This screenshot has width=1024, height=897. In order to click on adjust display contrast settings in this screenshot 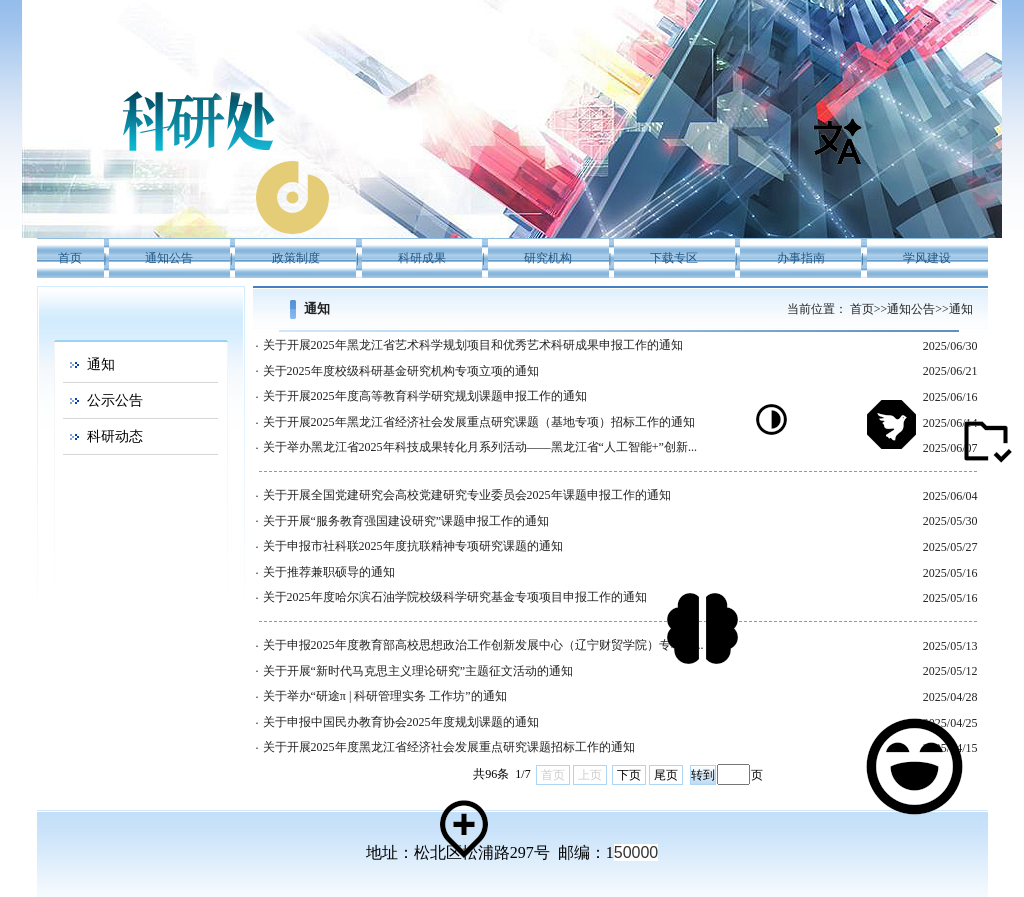, I will do `click(771, 419)`.